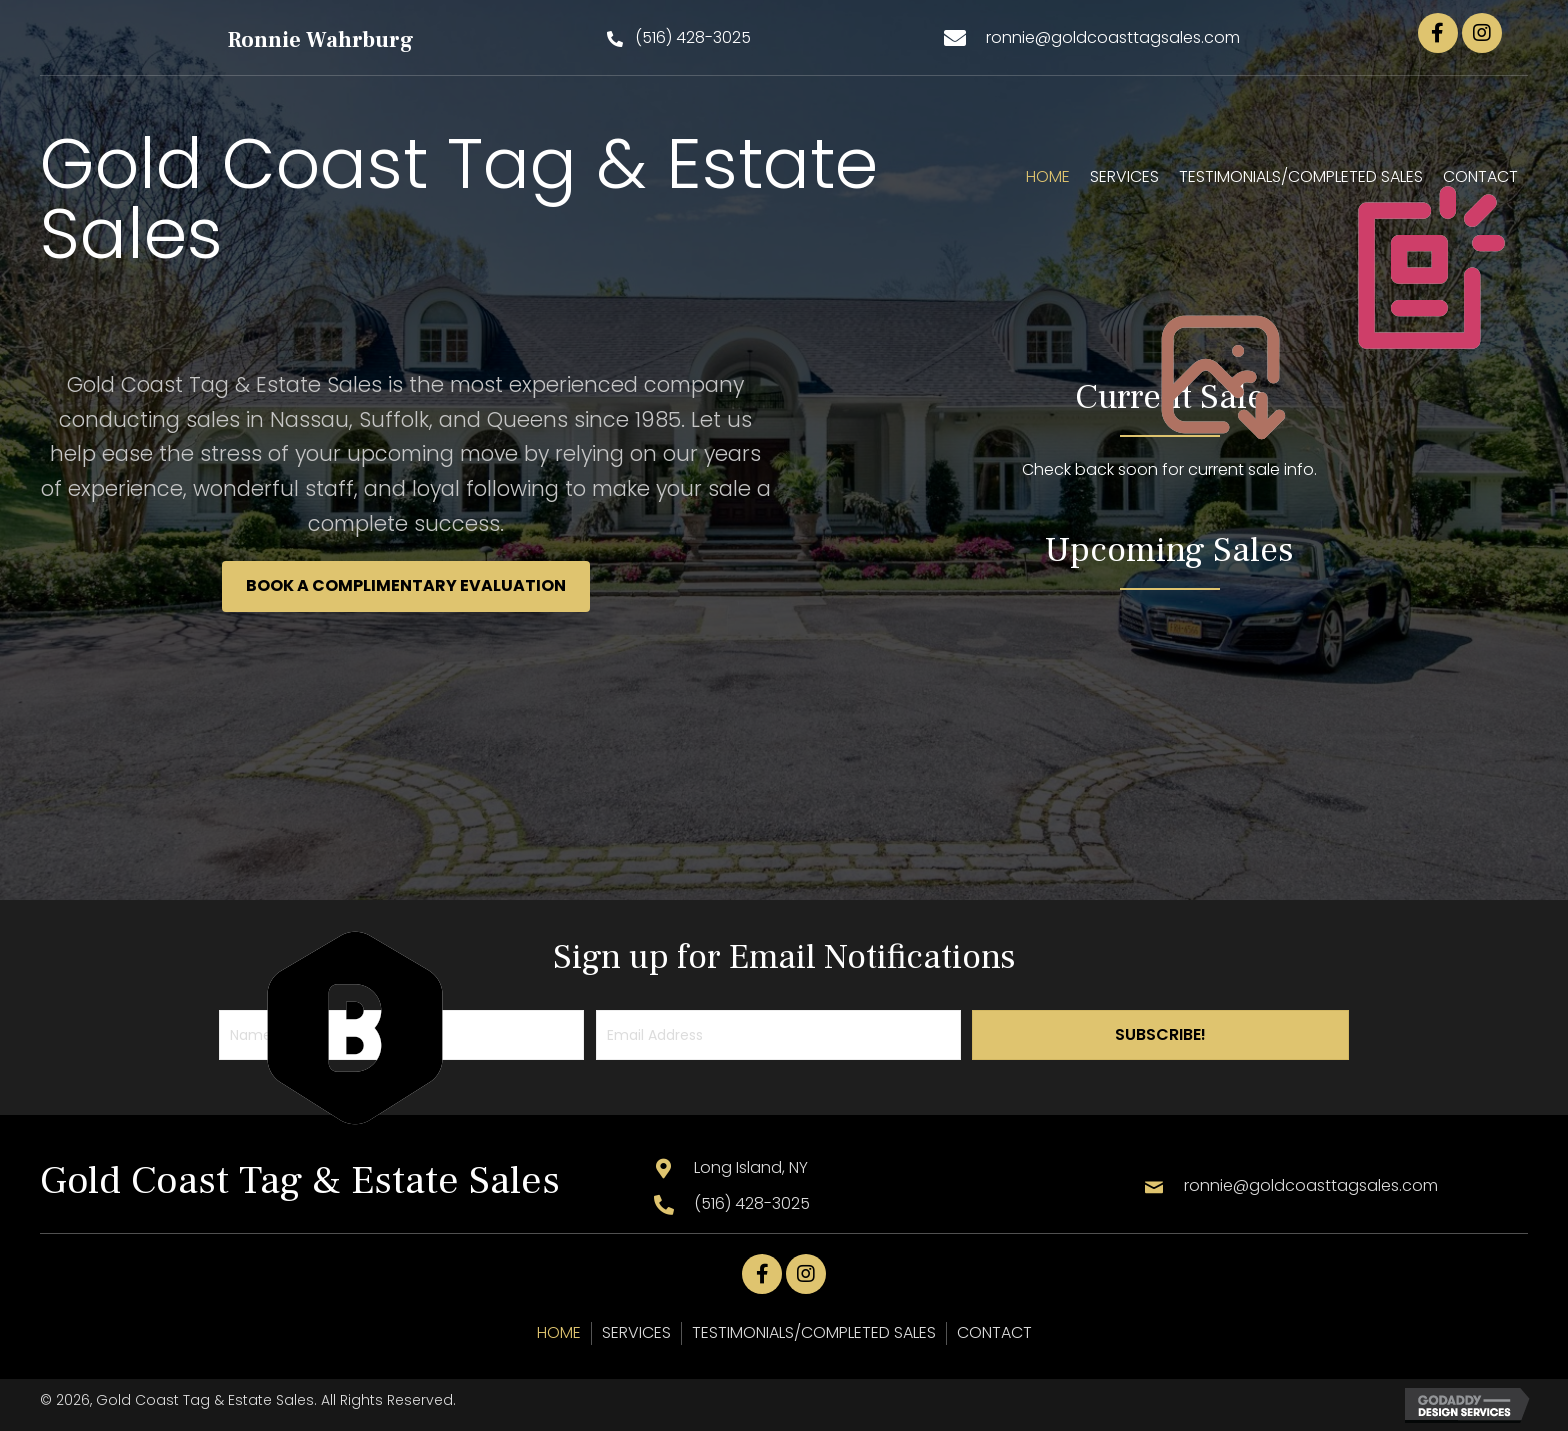 The height and width of the screenshot is (1431, 1568). What do you see at coordinates (1423, 267) in the screenshot?
I see `indicates sponsored or advertisement content` at bounding box center [1423, 267].